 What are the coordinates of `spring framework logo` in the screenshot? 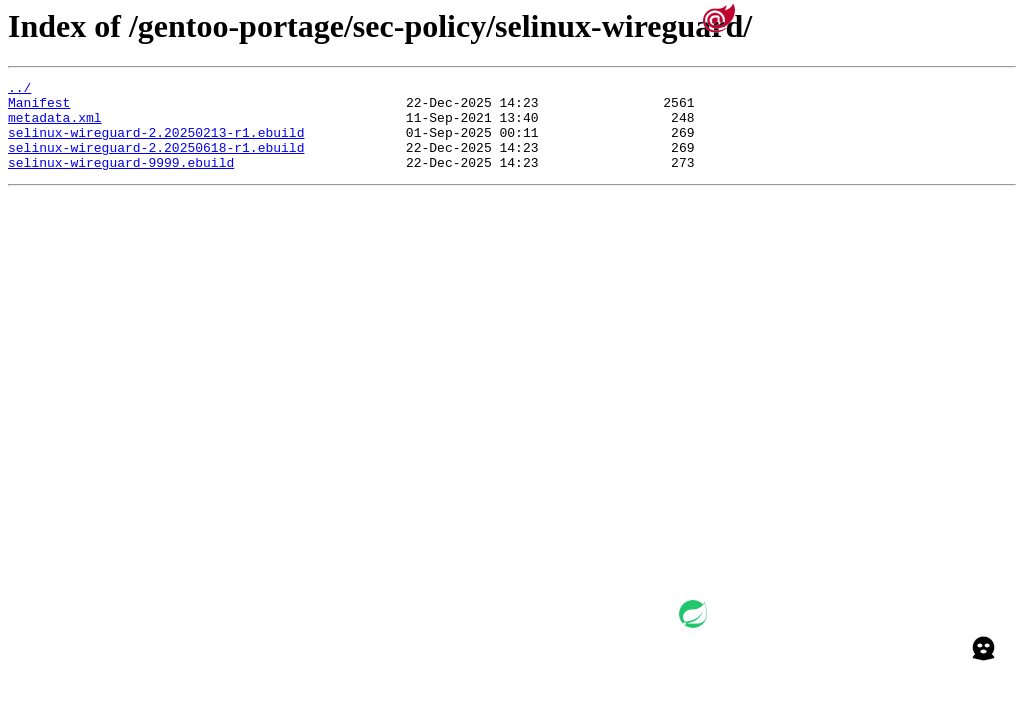 It's located at (693, 614).